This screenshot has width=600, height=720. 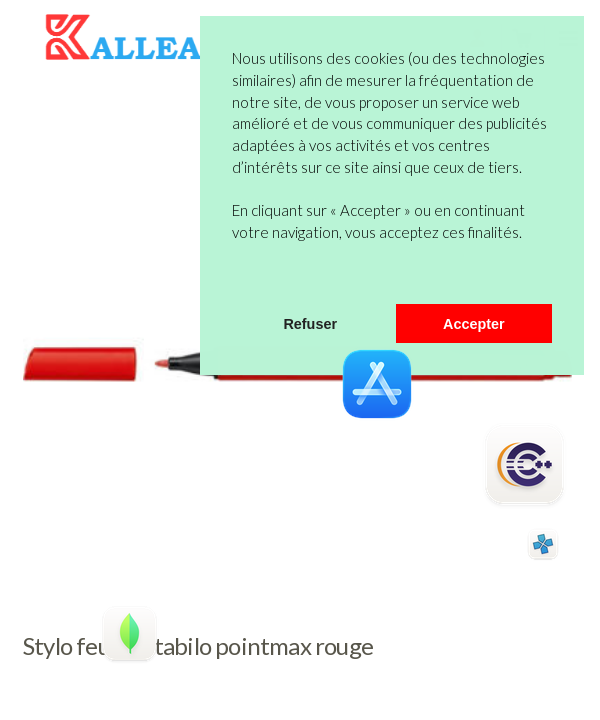 What do you see at coordinates (543, 544) in the screenshot?
I see `launch ppsspp psp emulator` at bounding box center [543, 544].